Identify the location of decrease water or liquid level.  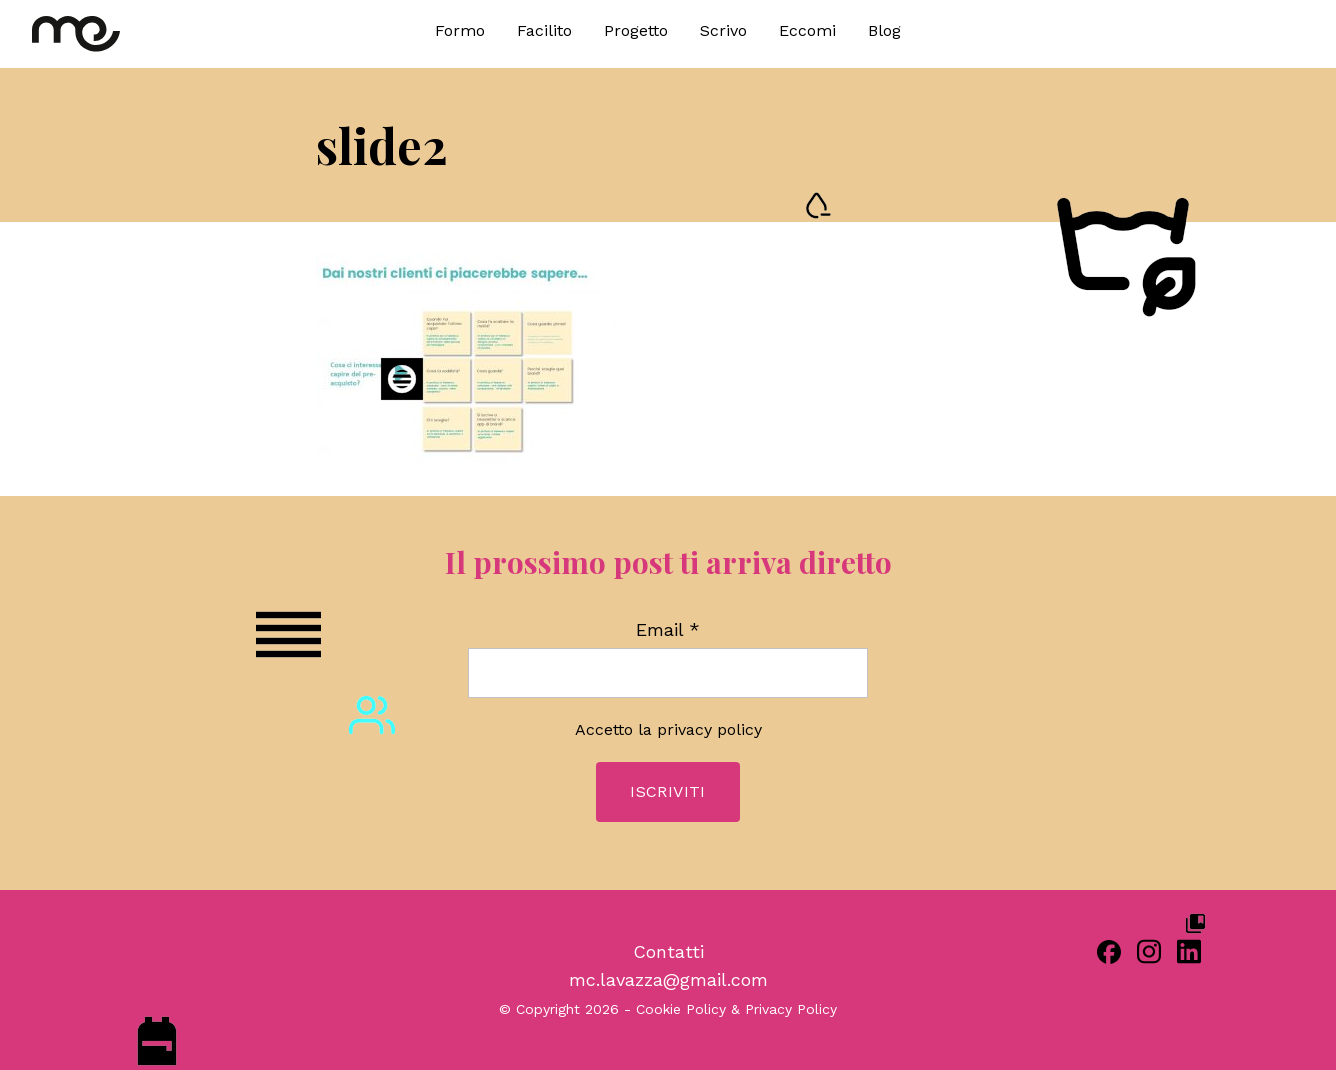
(816, 205).